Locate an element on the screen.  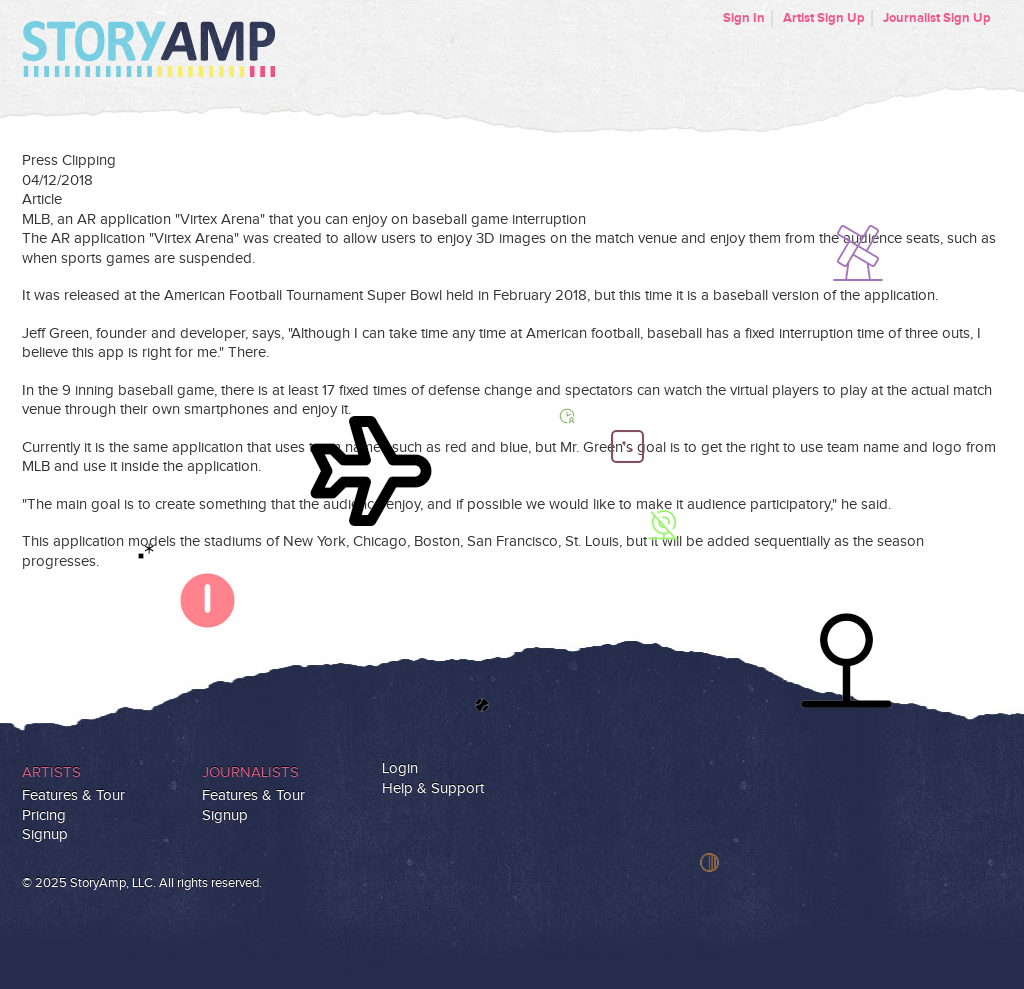
view user's time or schedule is located at coordinates (567, 416).